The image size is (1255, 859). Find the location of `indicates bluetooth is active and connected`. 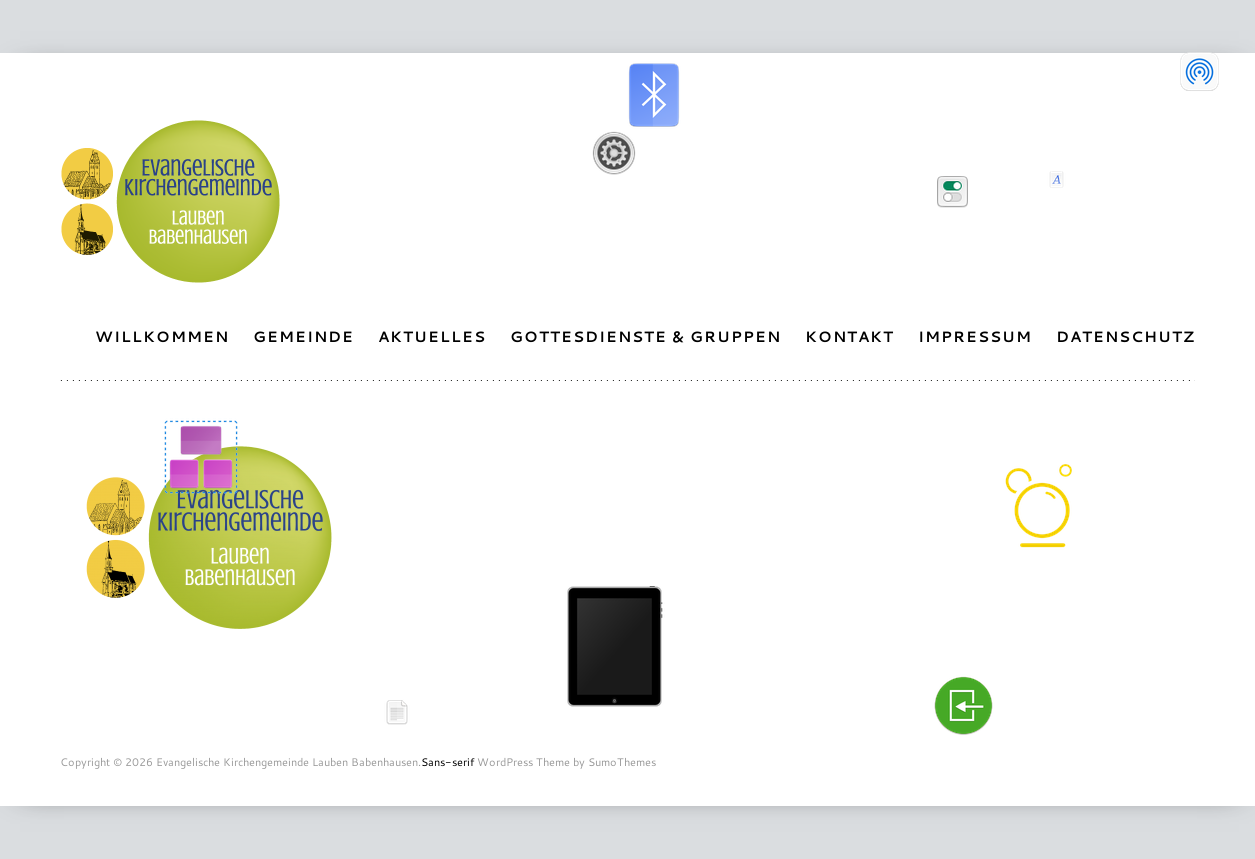

indicates bluetooth is active and connected is located at coordinates (654, 95).